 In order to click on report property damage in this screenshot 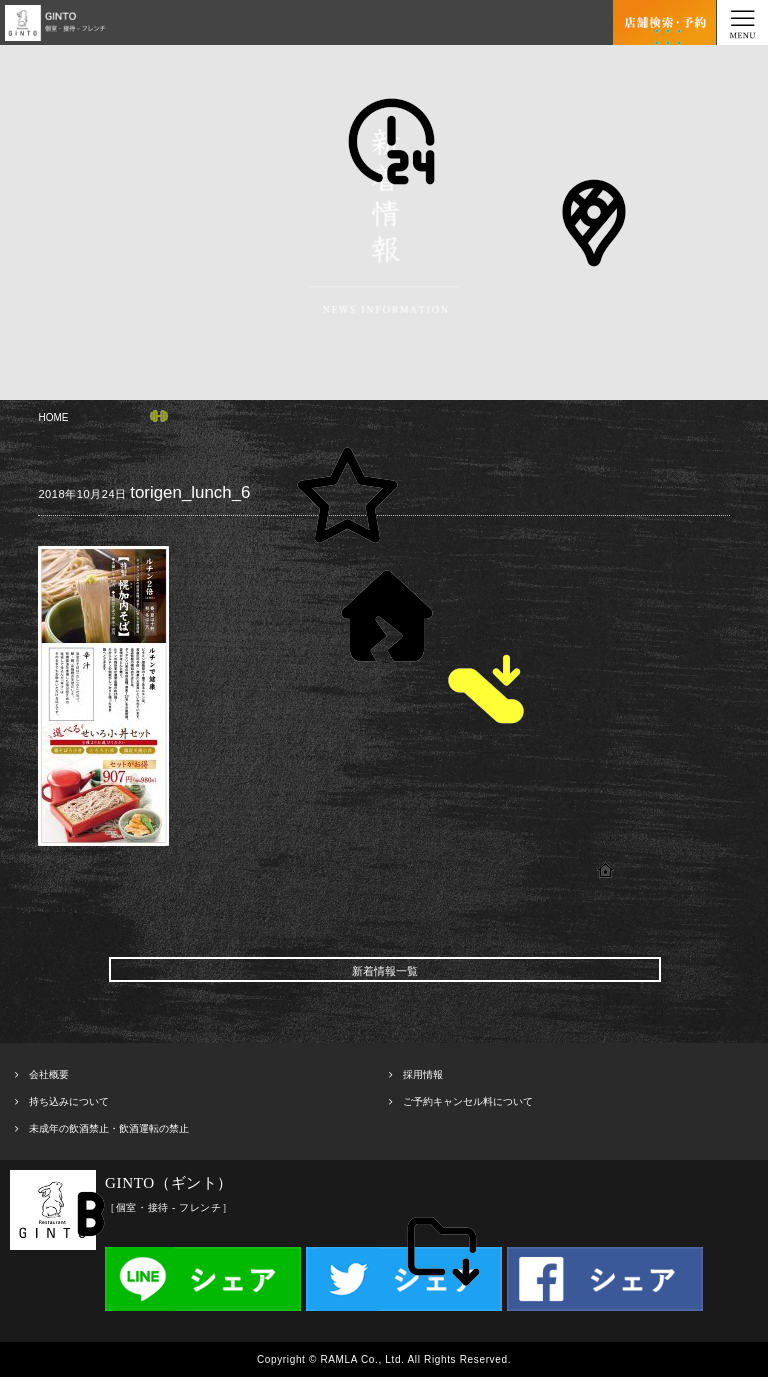, I will do `click(387, 616)`.